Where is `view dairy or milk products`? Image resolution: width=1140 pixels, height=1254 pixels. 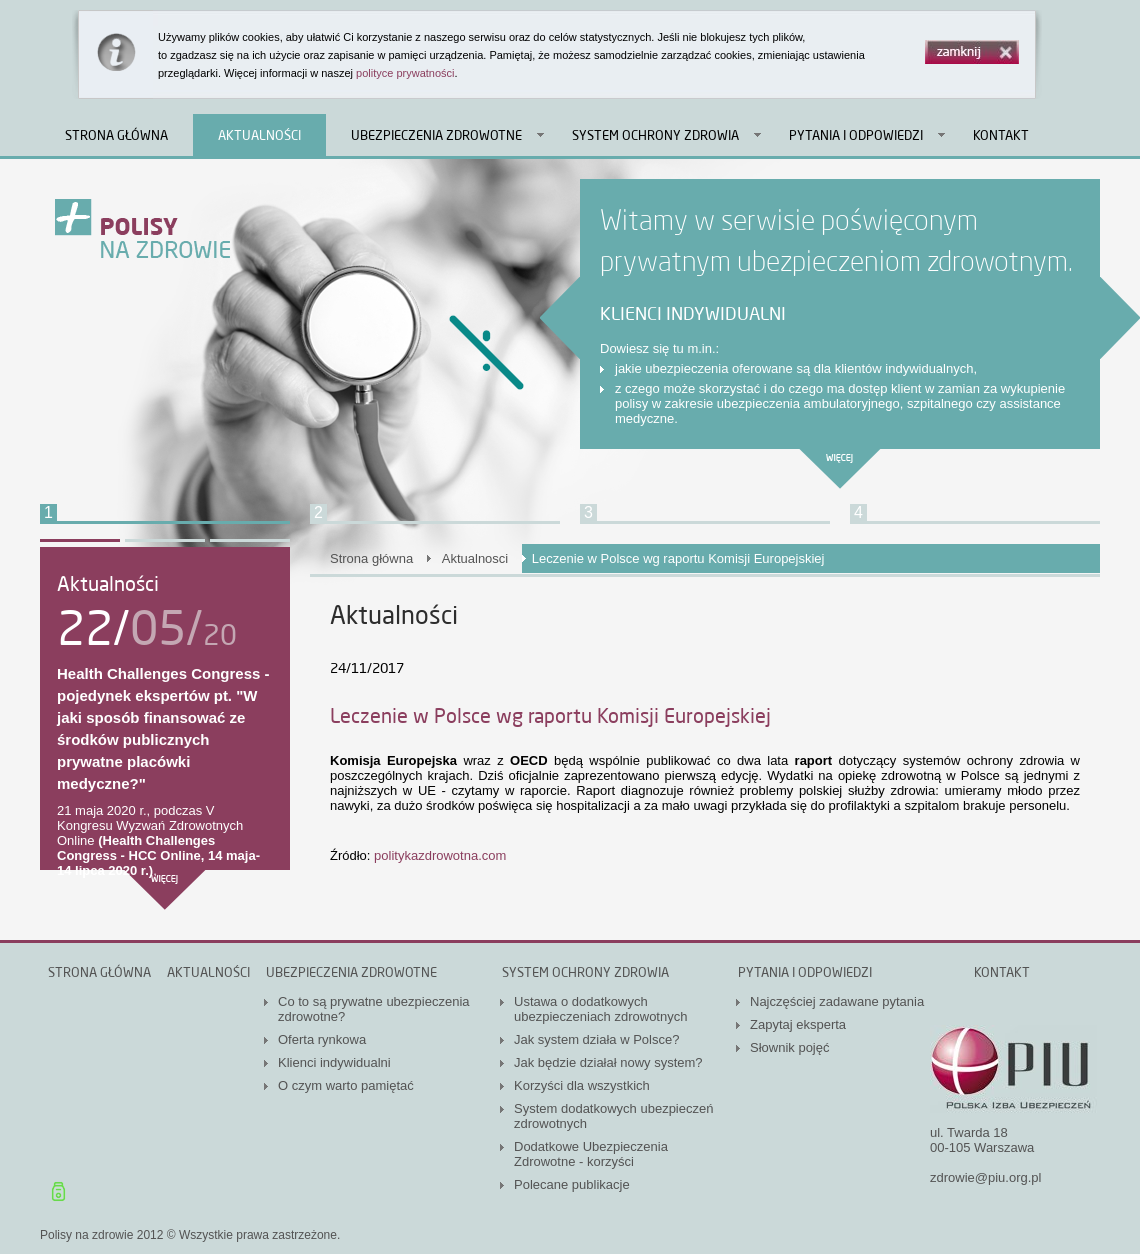
view dairy or milk products is located at coordinates (58, 1191).